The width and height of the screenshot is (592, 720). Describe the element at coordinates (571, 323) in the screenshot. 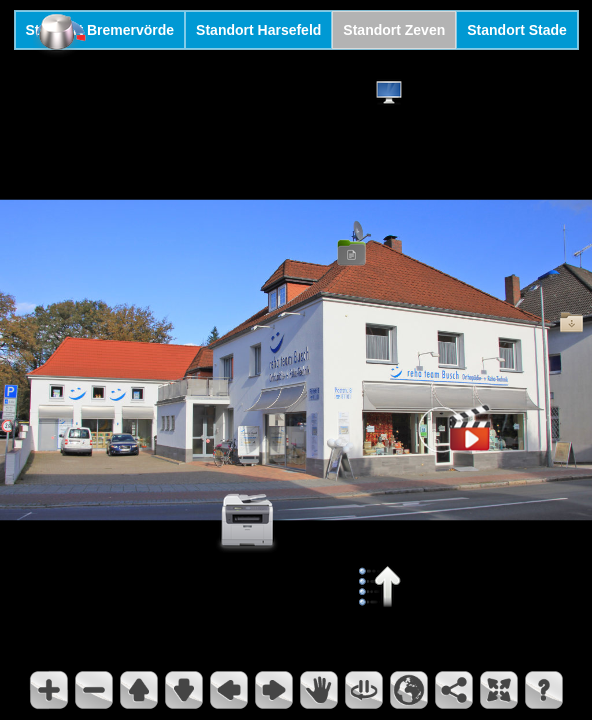

I see `access your downloads folder` at that location.